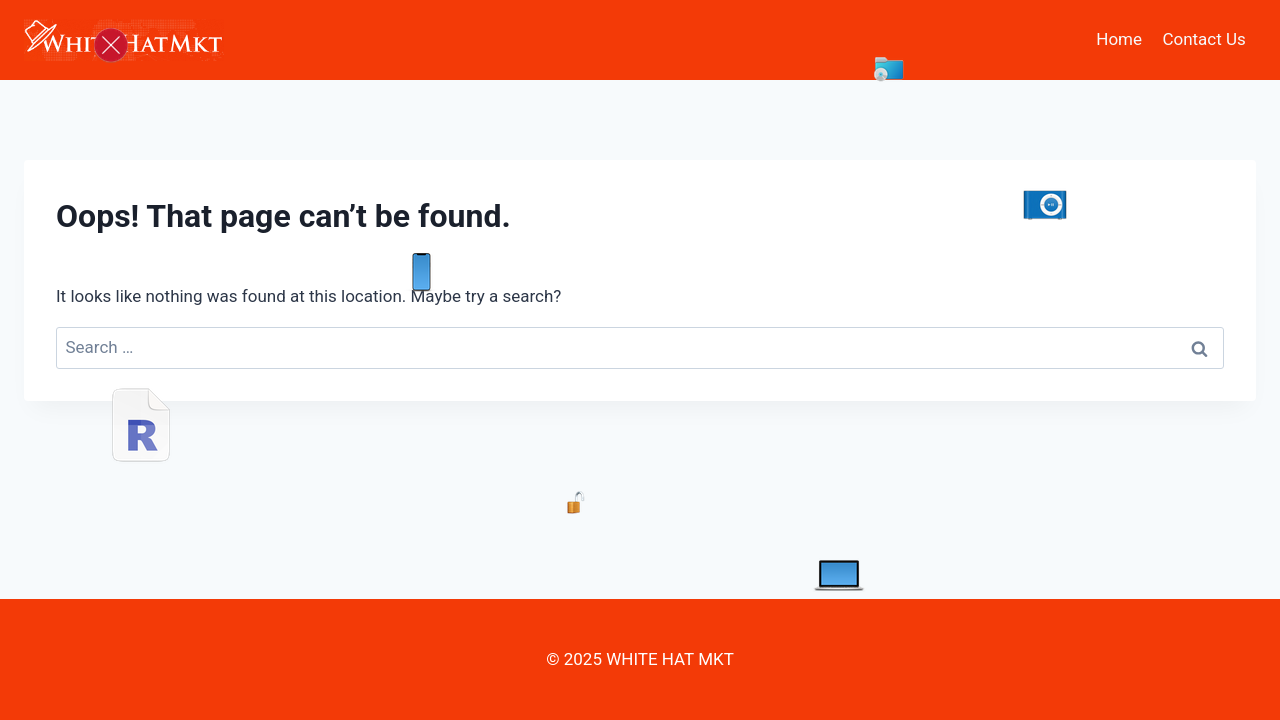 This screenshot has height=720, width=1280. I want to click on iPhone 12 device icon, so click(421, 272).